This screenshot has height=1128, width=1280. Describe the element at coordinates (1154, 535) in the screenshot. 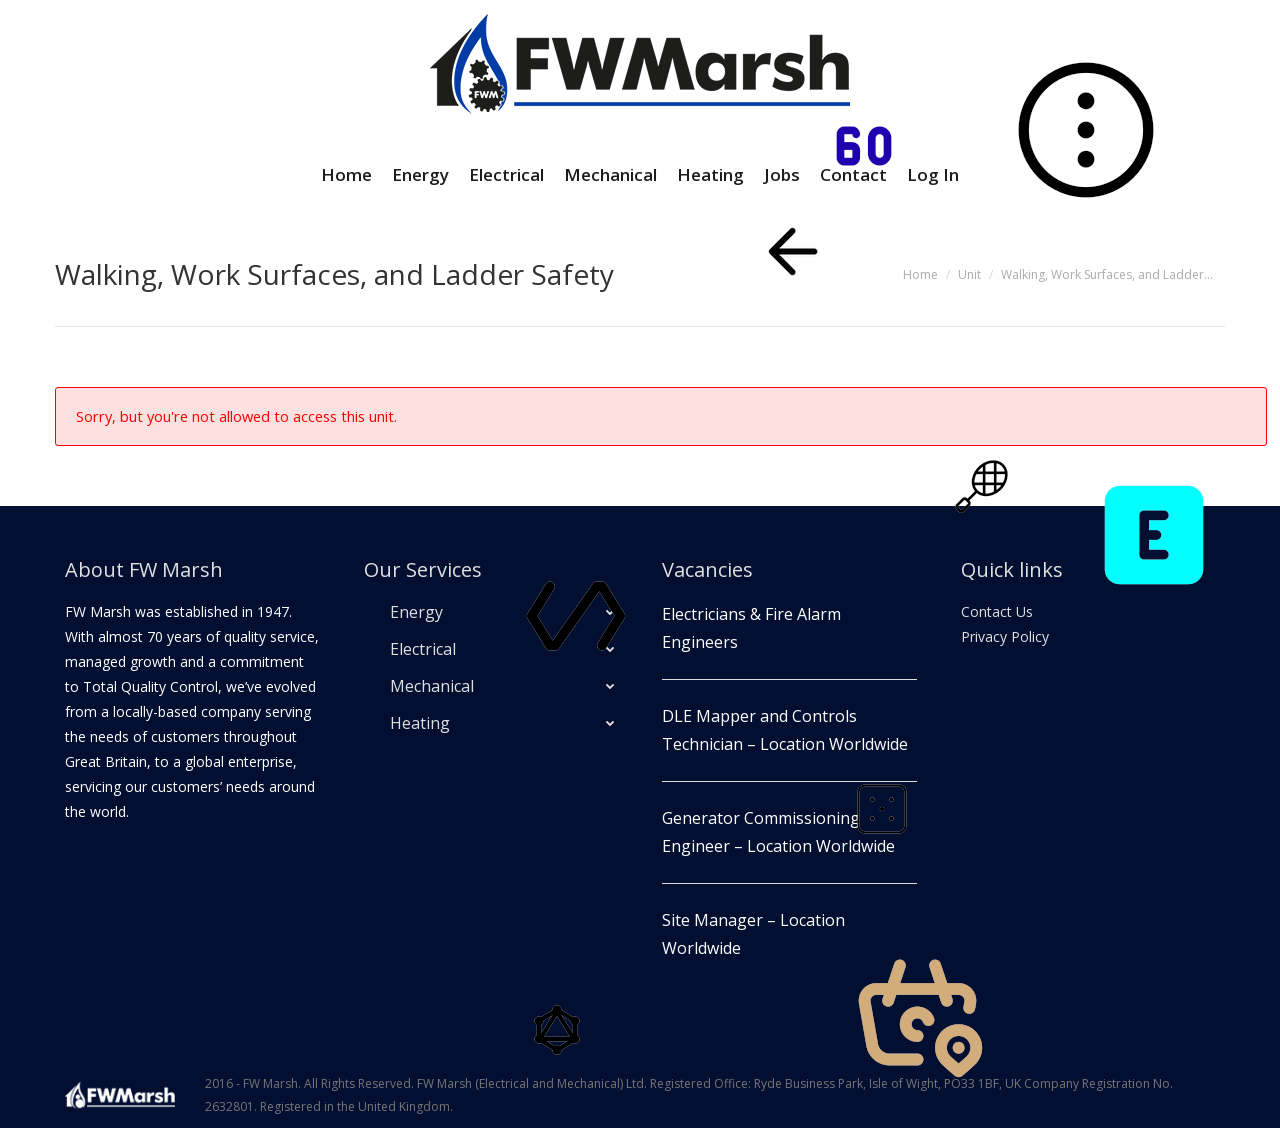

I see `indicates an "E" rating or classification` at that location.